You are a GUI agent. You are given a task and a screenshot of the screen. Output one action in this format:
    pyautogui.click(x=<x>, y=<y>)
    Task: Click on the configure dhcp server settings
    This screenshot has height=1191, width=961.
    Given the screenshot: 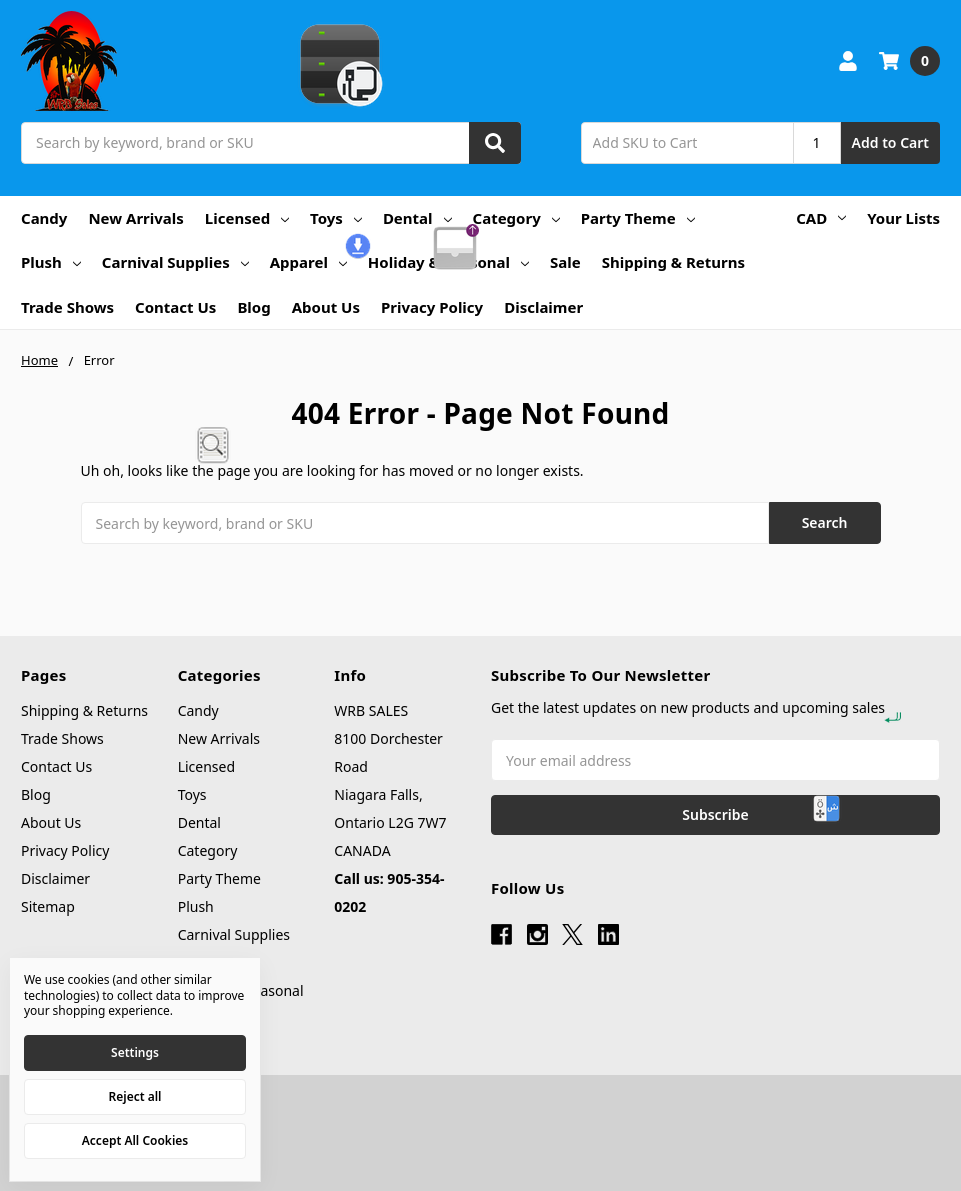 What is the action you would take?
    pyautogui.click(x=340, y=64)
    